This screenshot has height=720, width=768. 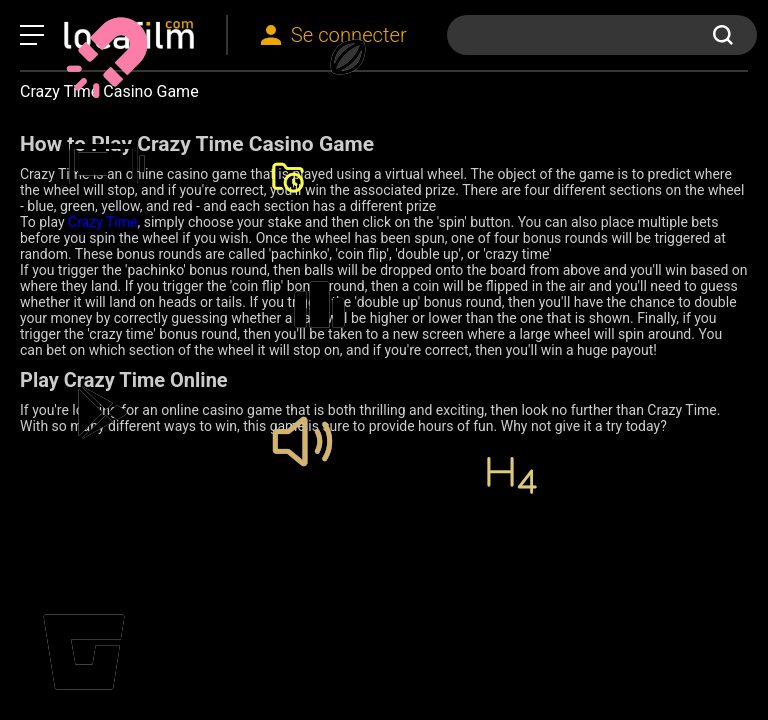 What do you see at coordinates (302, 441) in the screenshot?
I see `adjust audio volume to medium level` at bounding box center [302, 441].